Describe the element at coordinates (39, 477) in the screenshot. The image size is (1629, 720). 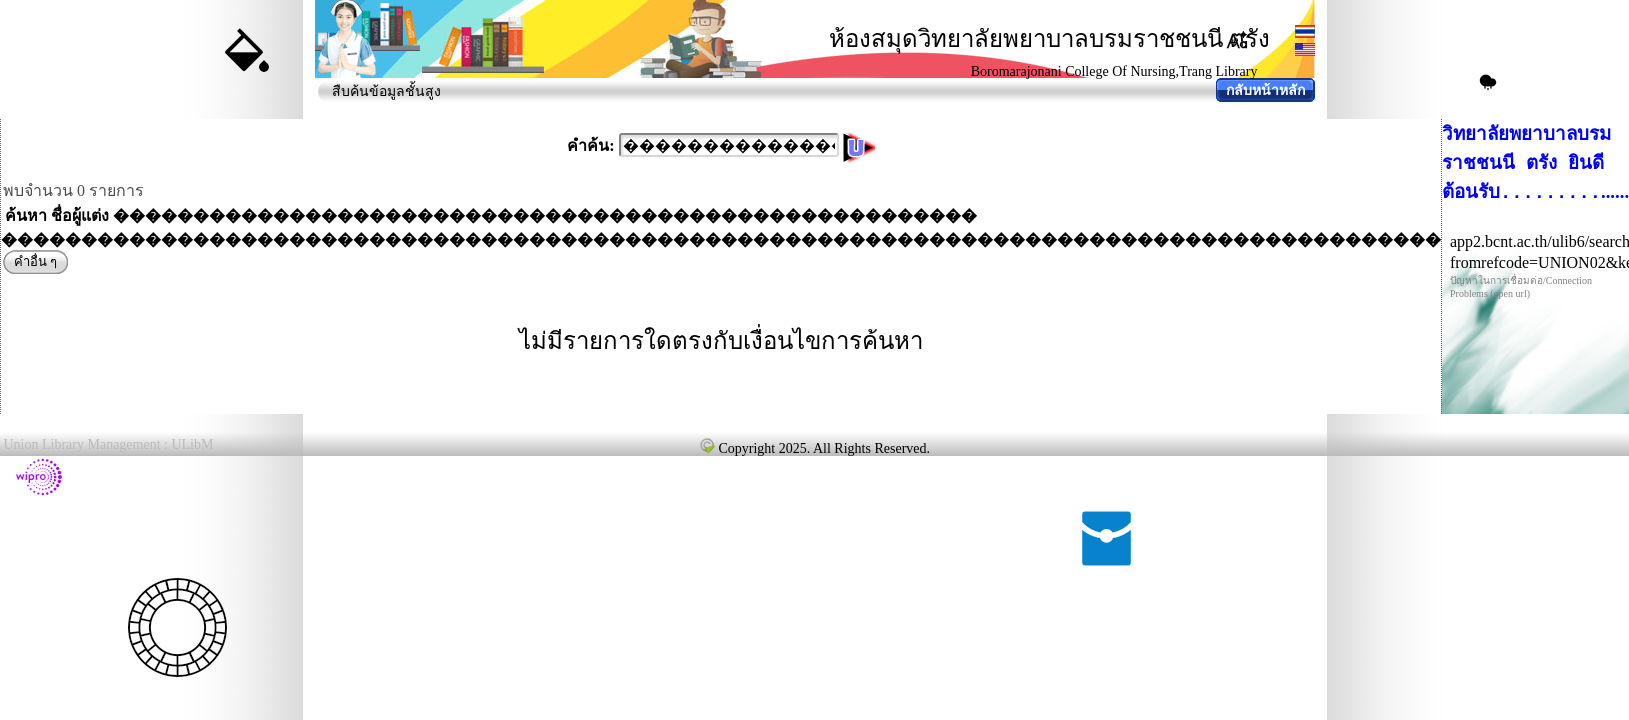
I see `visit the Wipro website or services` at that location.